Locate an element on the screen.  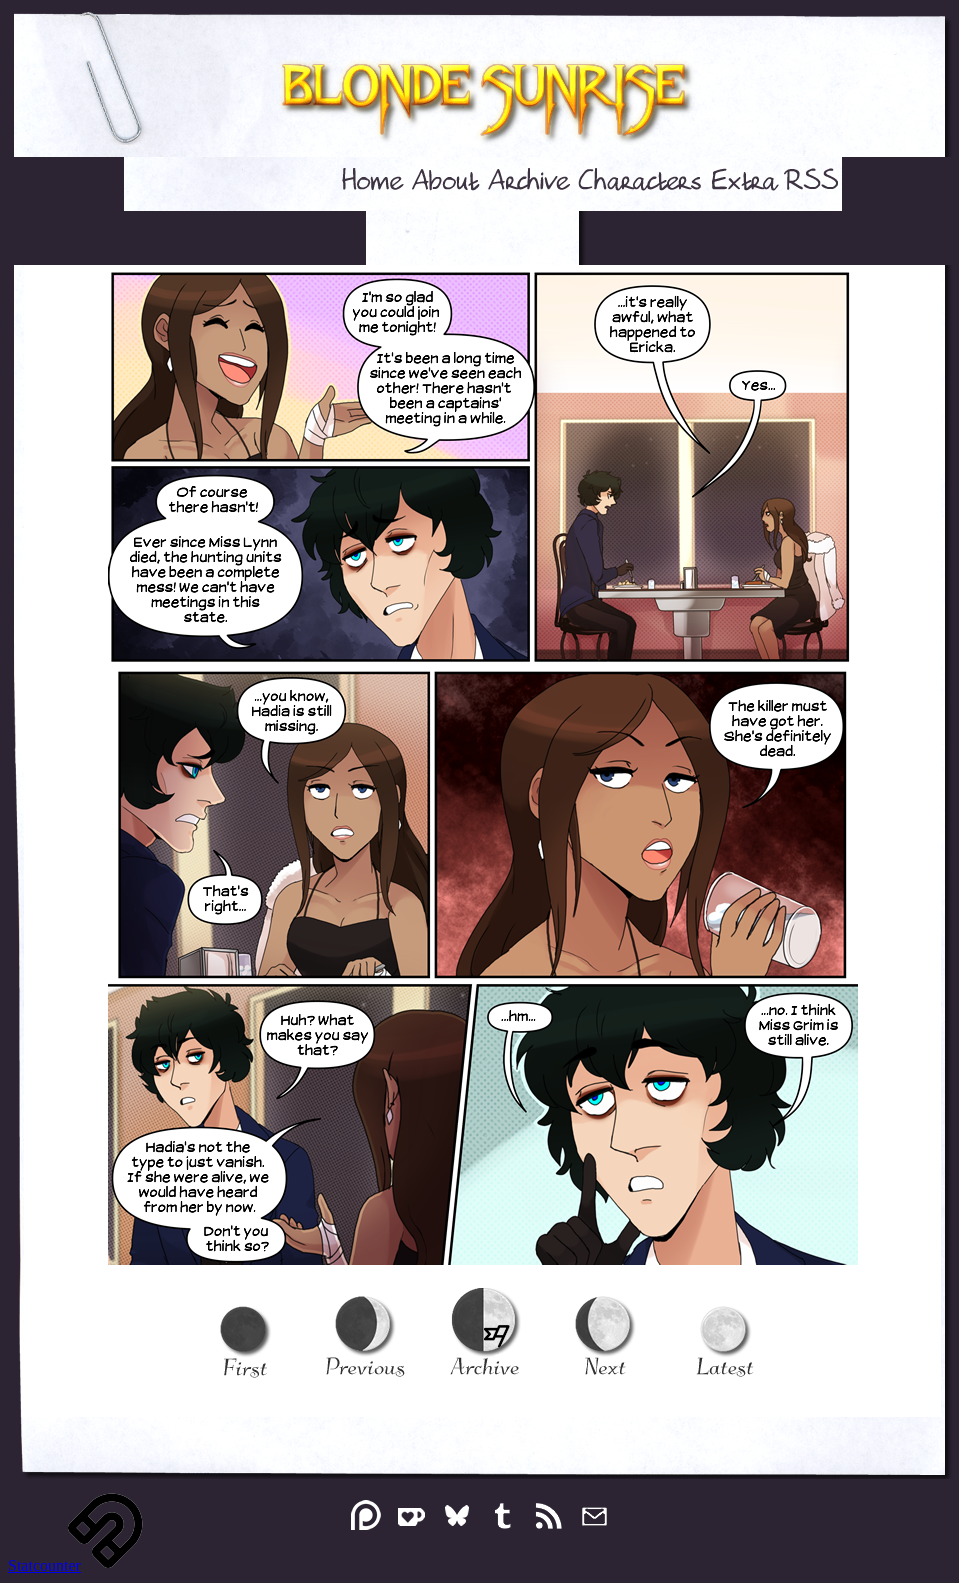
activate magnetic snap or alignment tool is located at coordinates (106, 1529).